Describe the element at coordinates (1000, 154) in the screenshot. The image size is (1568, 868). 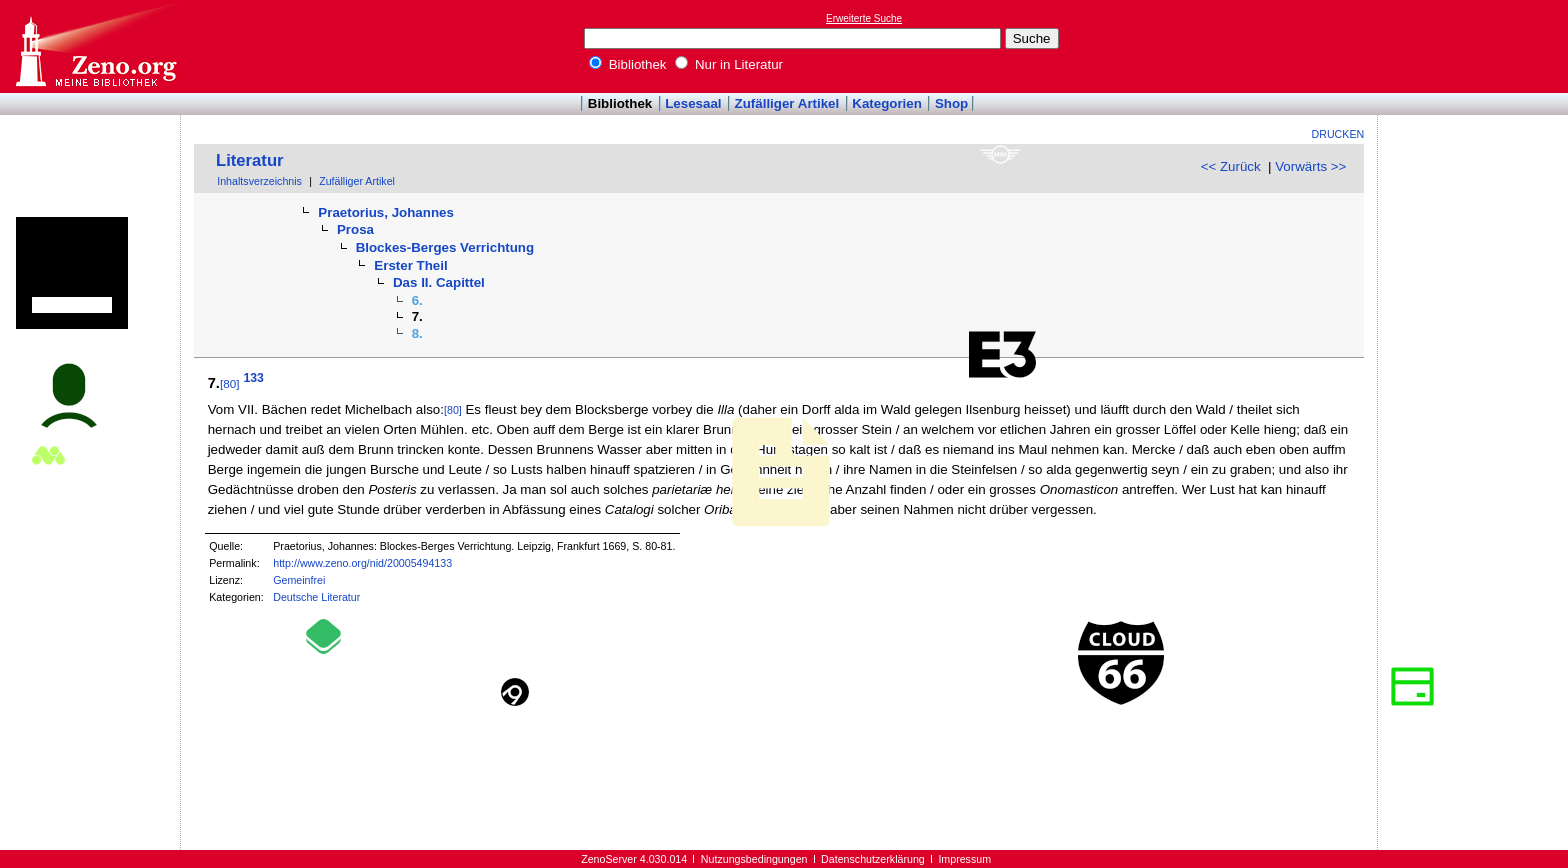
I see `mini cooper brand logo` at that location.